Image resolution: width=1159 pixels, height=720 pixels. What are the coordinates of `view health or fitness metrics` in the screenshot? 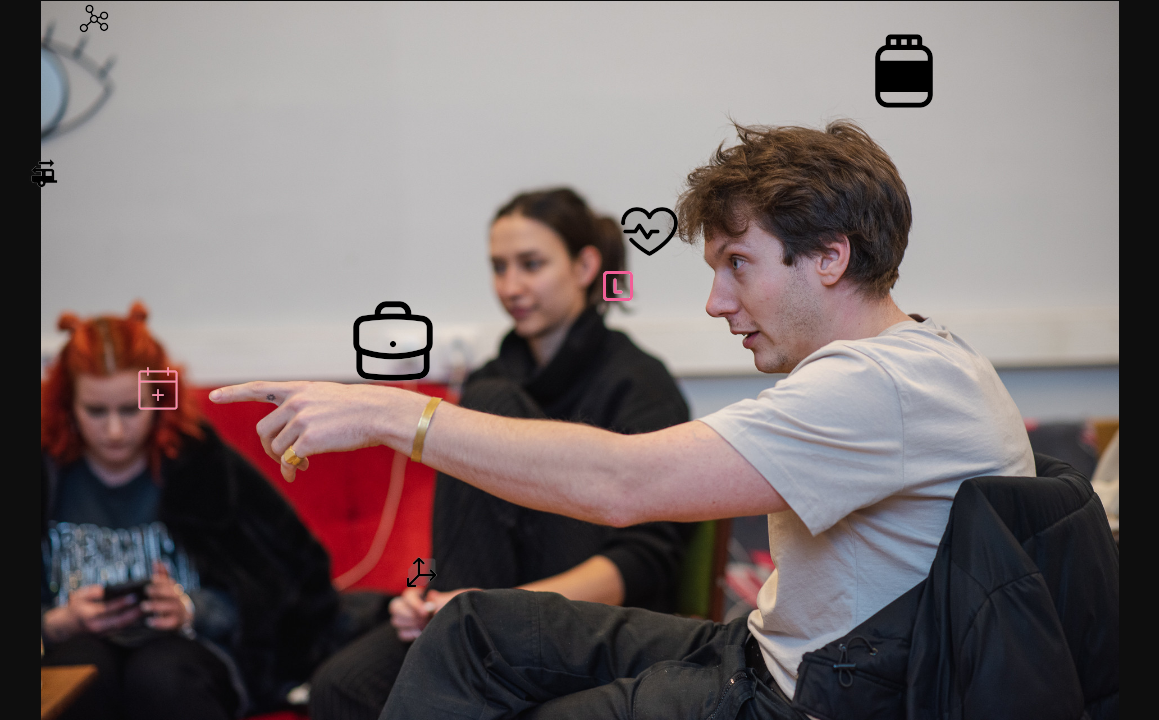 It's located at (649, 229).